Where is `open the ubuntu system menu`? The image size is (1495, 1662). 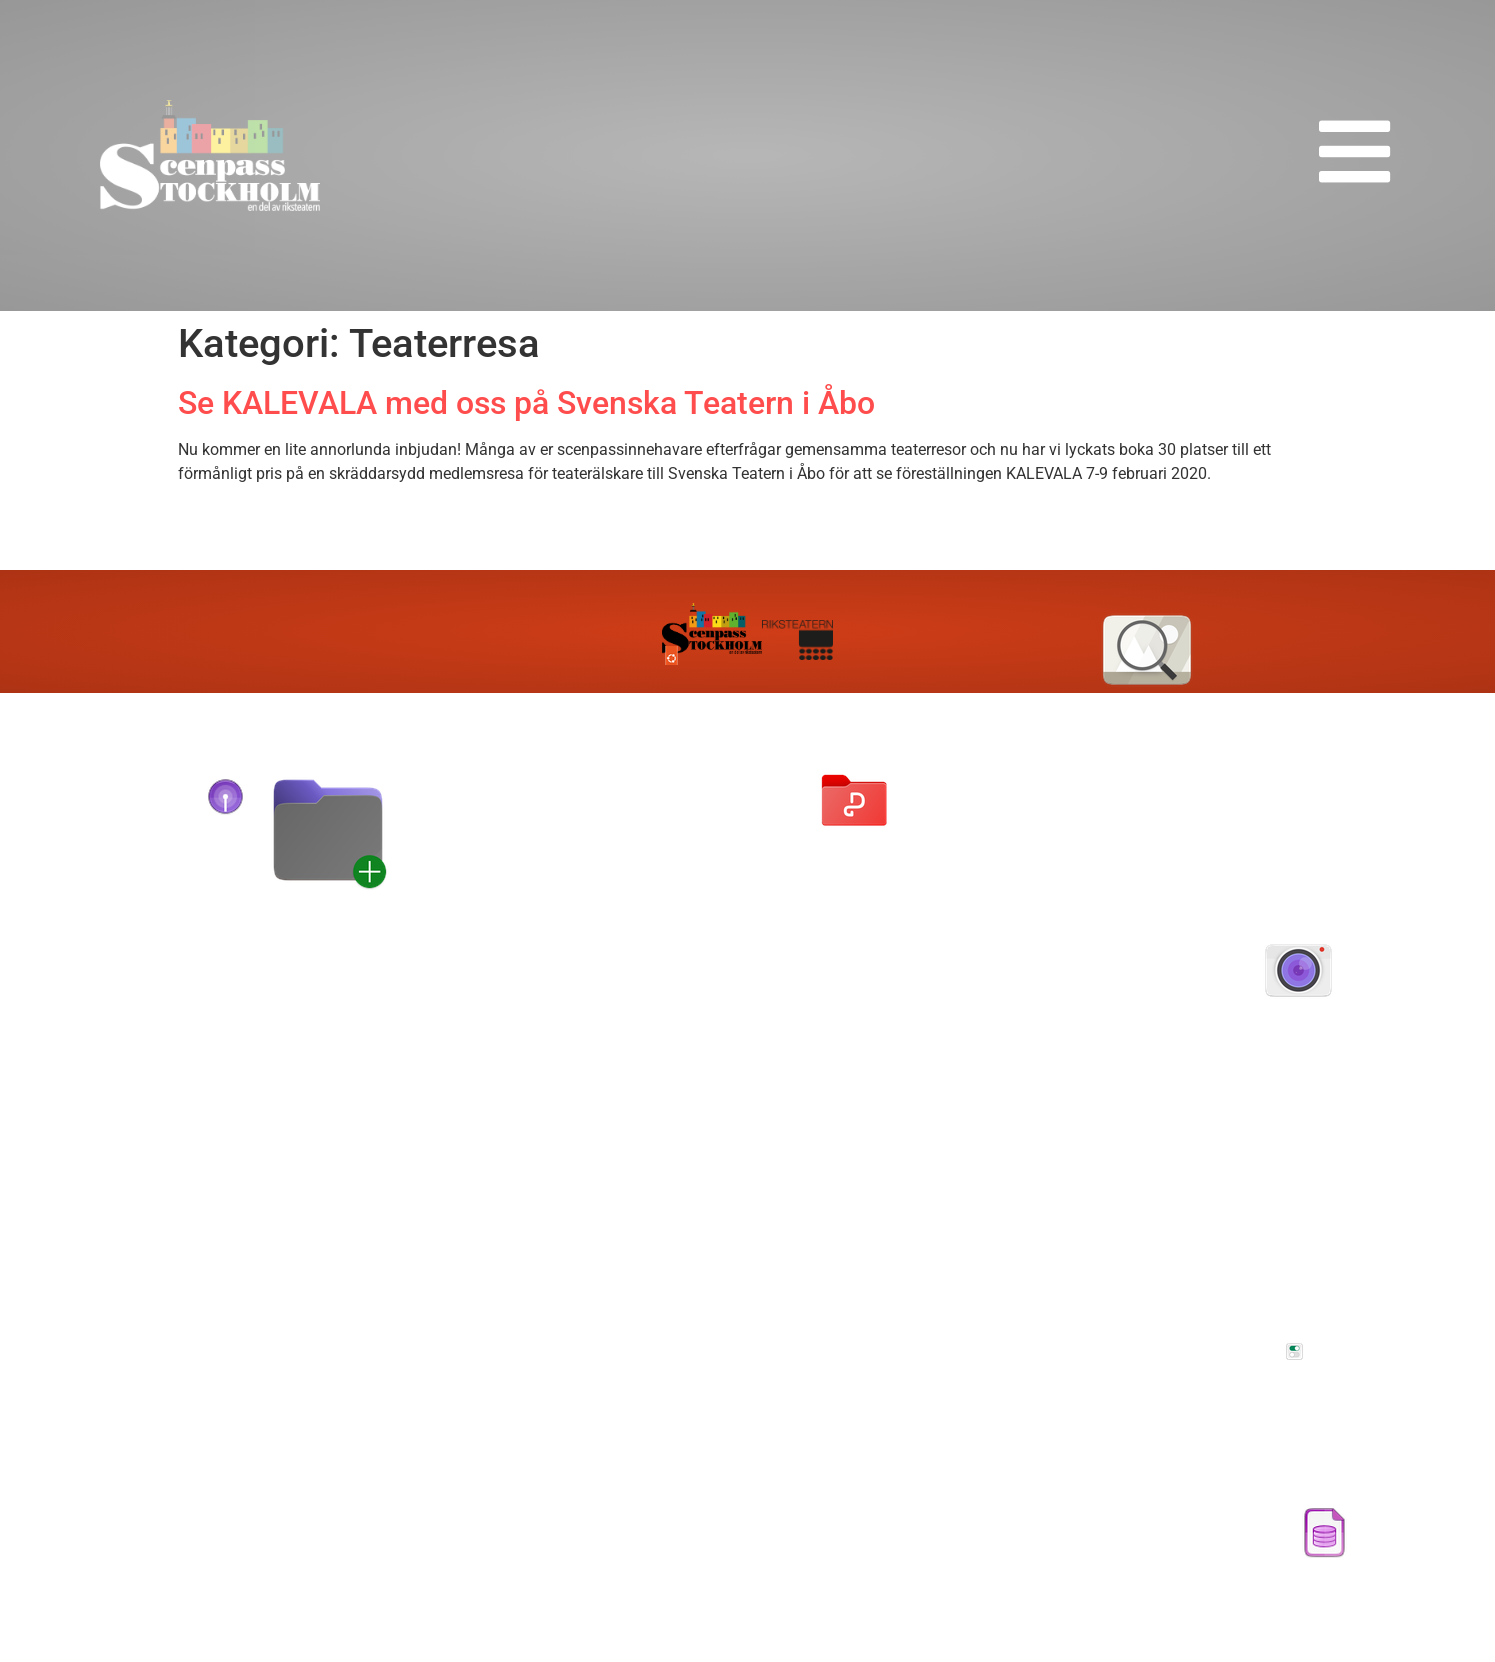 open the ubuntu system menu is located at coordinates (671, 655).